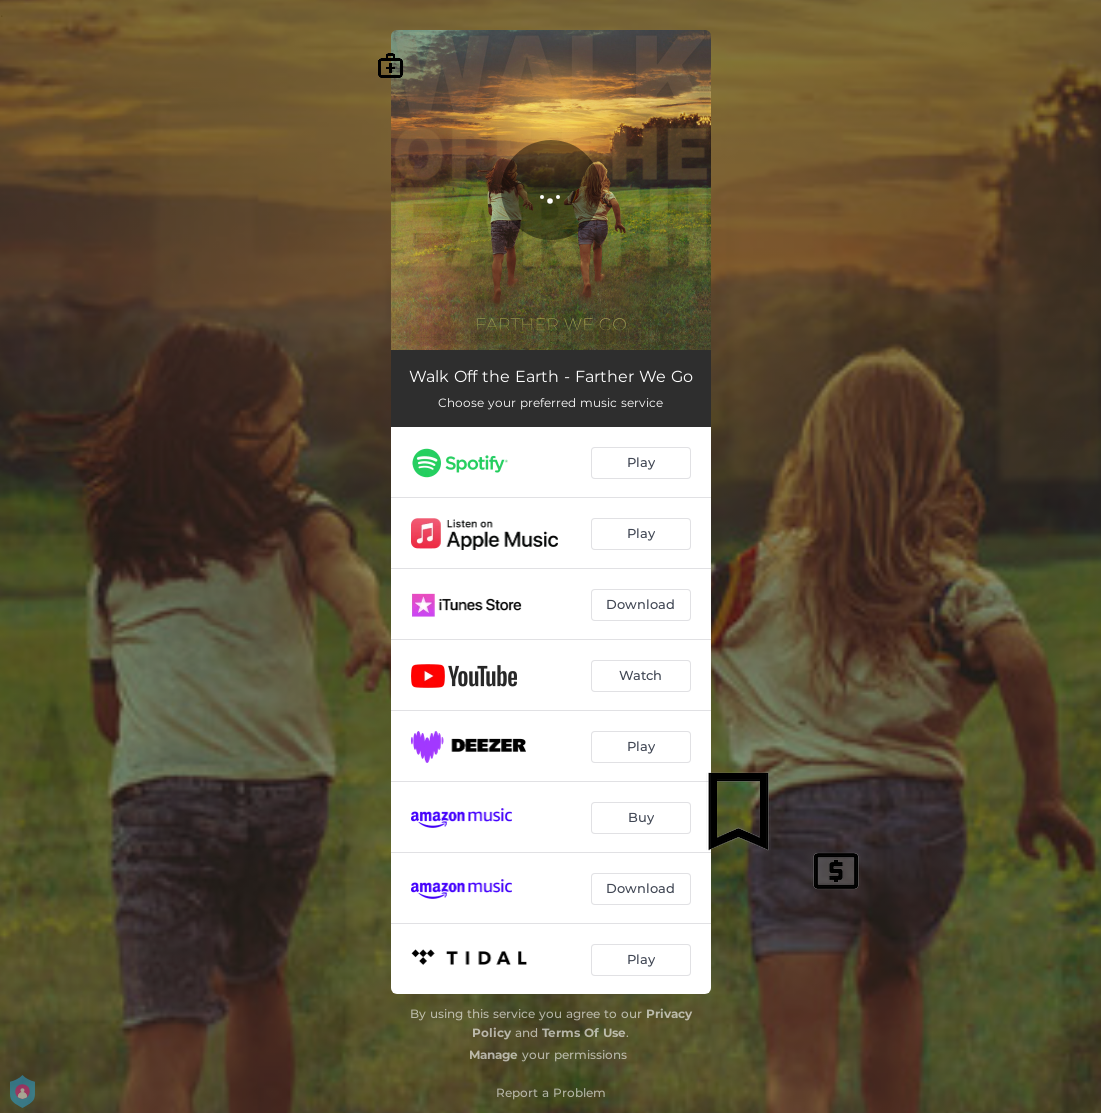  I want to click on access medical or health services, so click(390, 65).